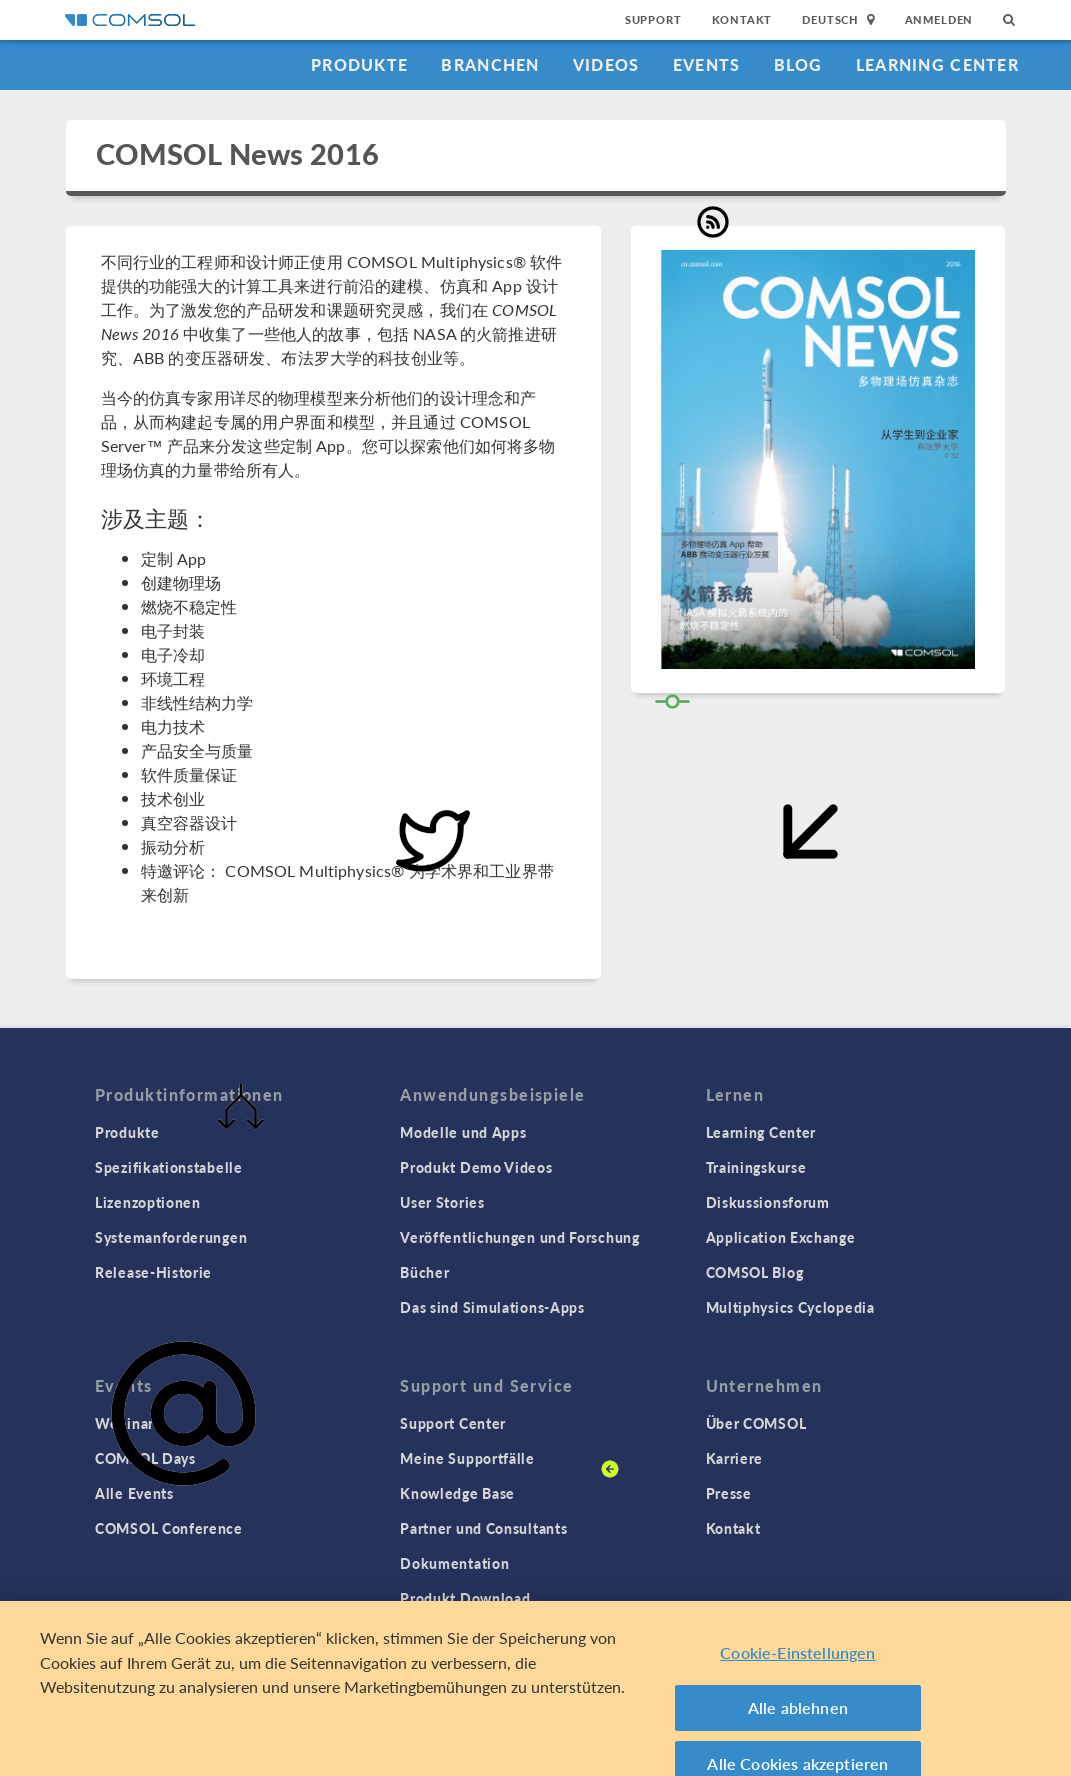  Describe the element at coordinates (183, 1413) in the screenshot. I see `mention a user in a post or comment` at that location.